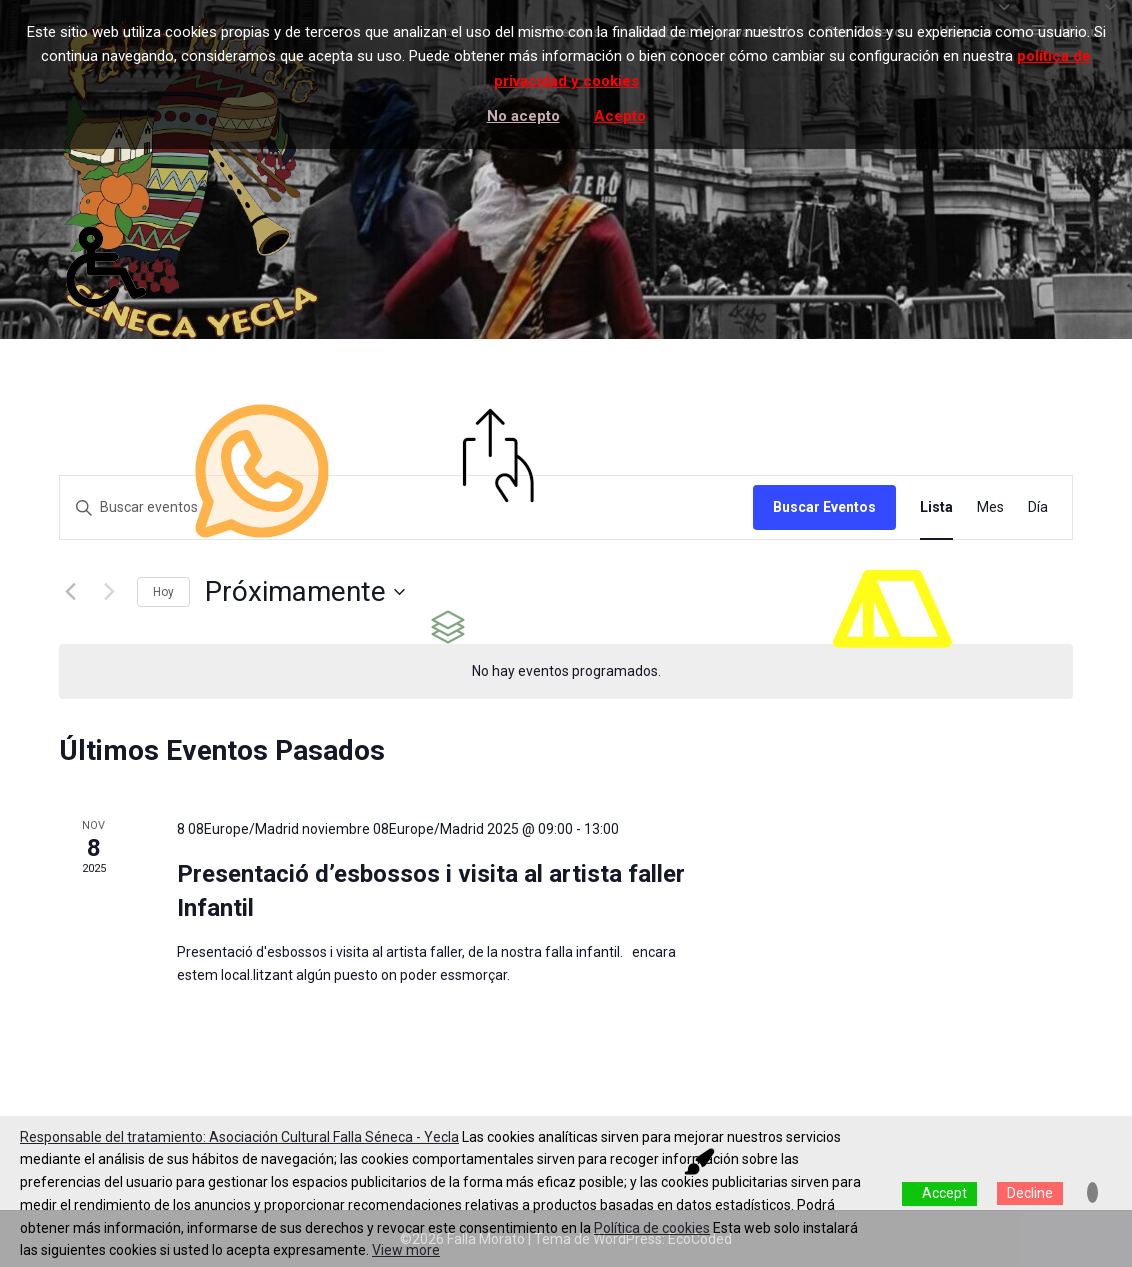  What do you see at coordinates (262, 471) in the screenshot?
I see `open WhatsApp messaging app` at bounding box center [262, 471].